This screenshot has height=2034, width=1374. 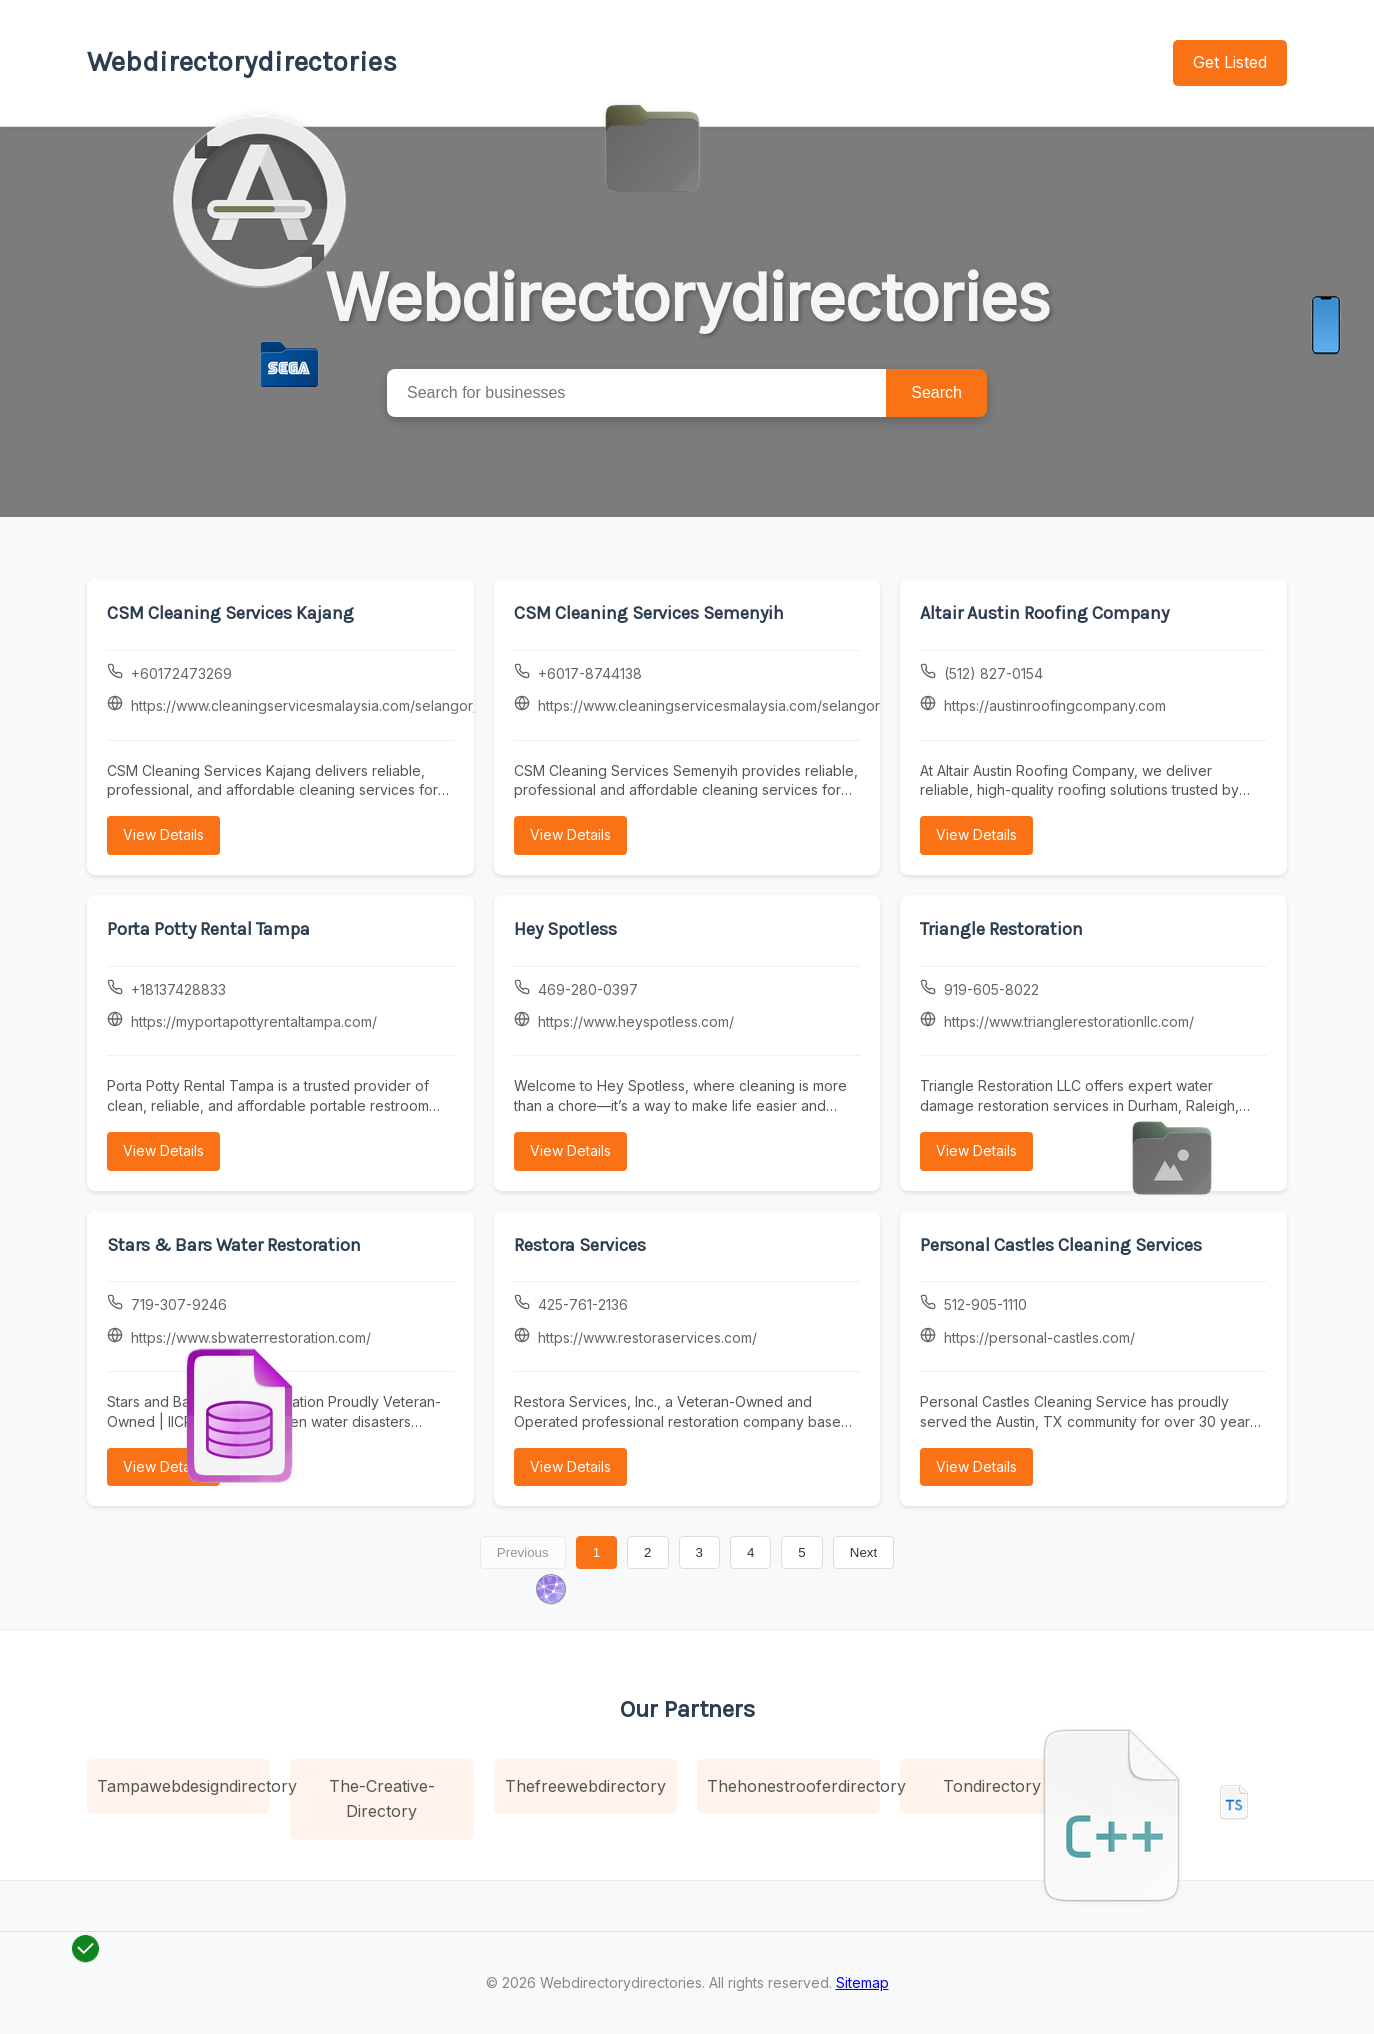 What do you see at coordinates (551, 1589) in the screenshot?
I see `open internet browser or web applications` at bounding box center [551, 1589].